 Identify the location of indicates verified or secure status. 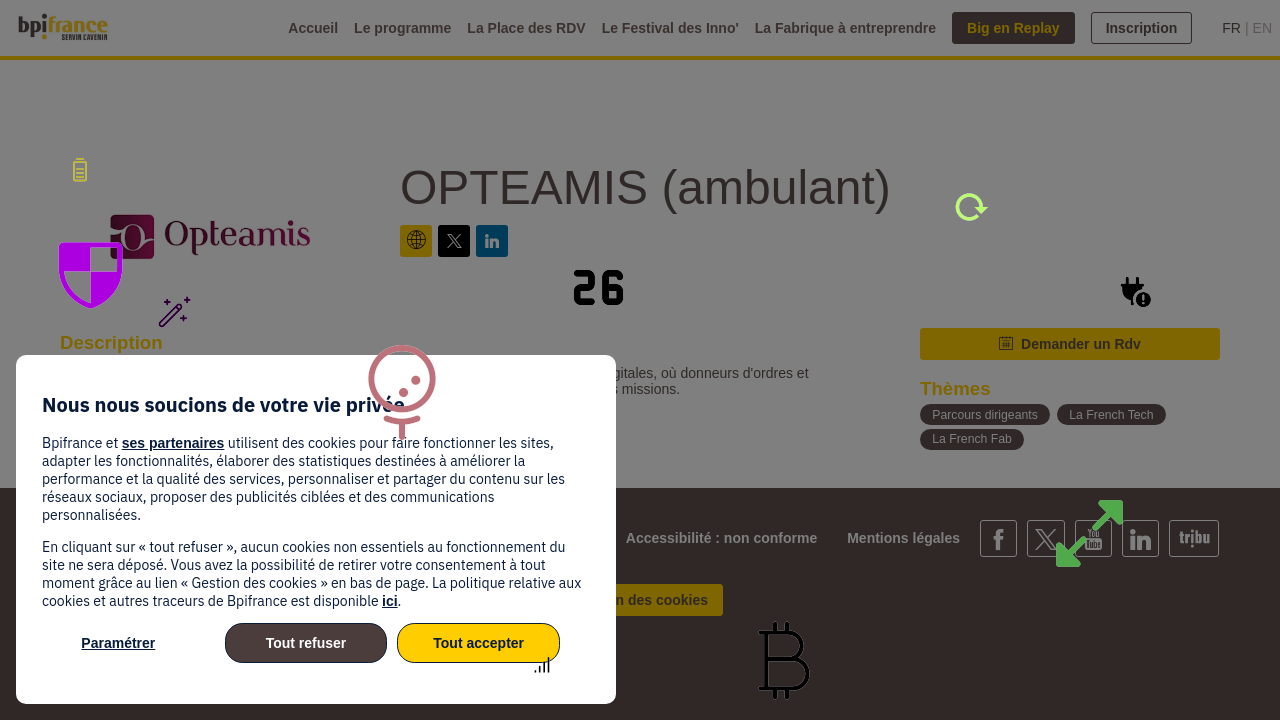
(90, 271).